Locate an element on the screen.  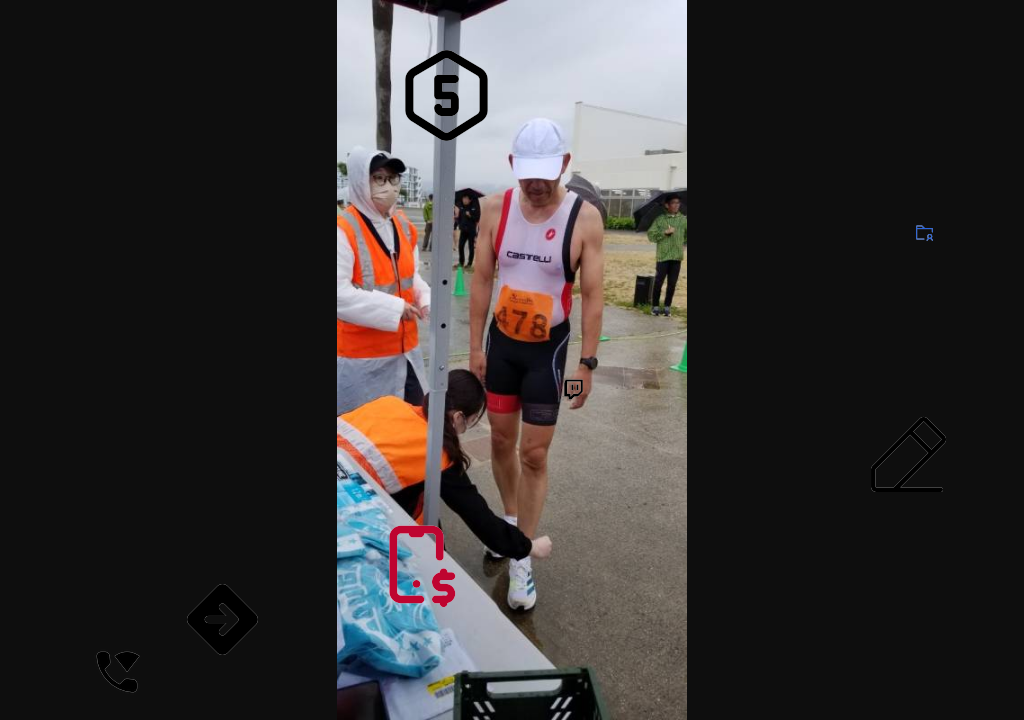
navigate to next step or section is located at coordinates (222, 619).